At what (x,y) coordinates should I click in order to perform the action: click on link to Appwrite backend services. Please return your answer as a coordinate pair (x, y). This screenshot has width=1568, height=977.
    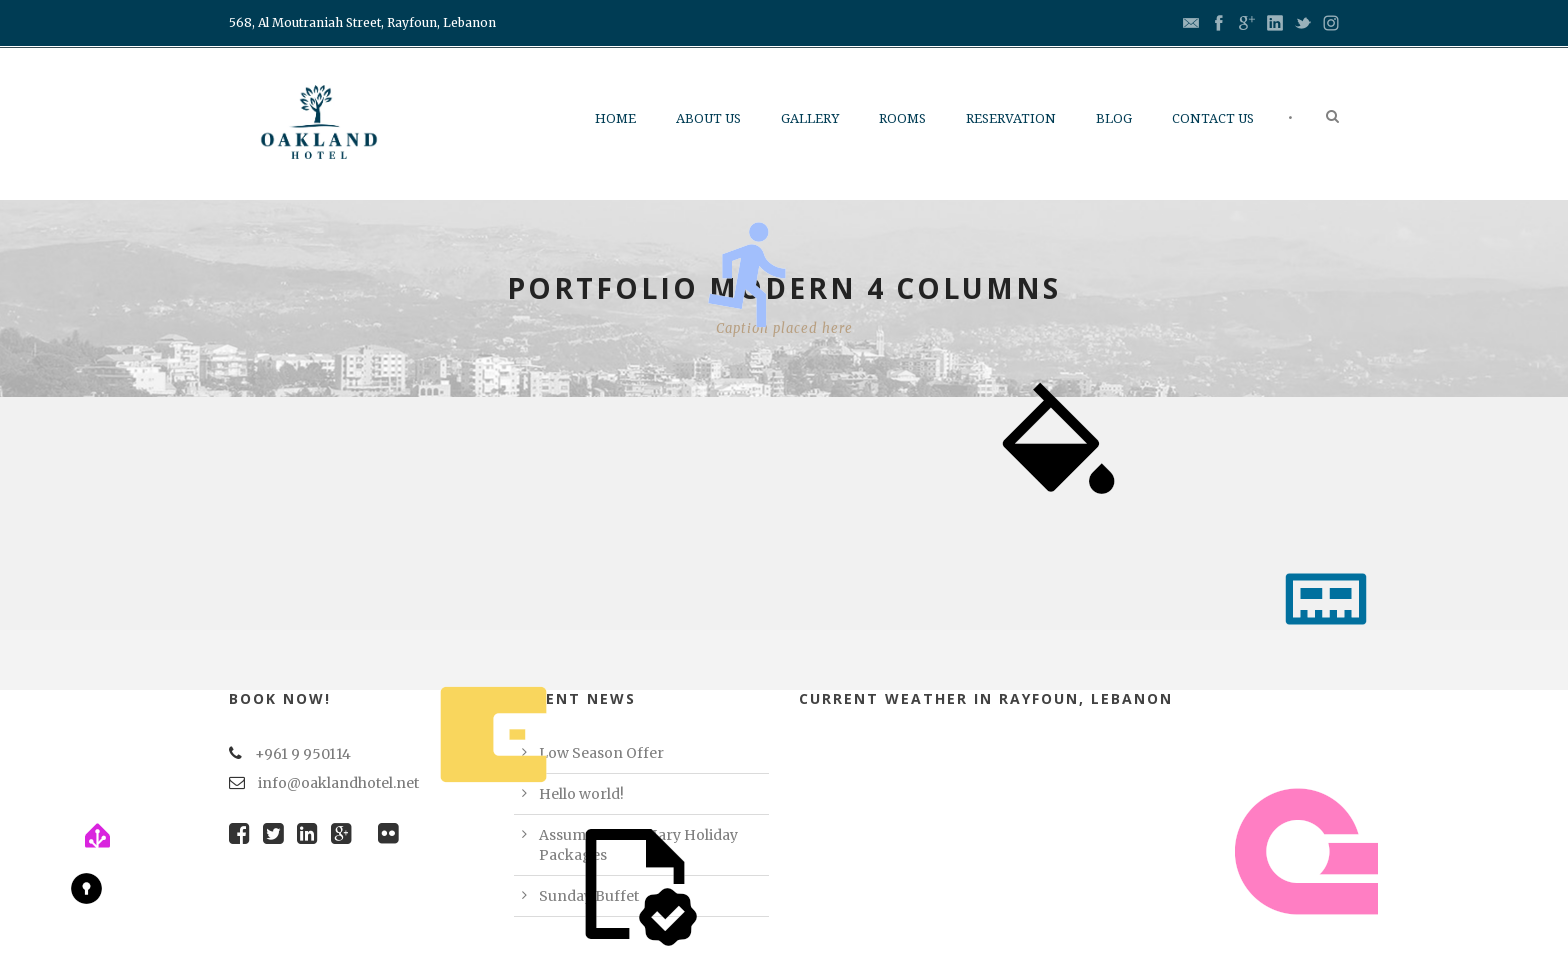
    Looking at the image, I should click on (1306, 851).